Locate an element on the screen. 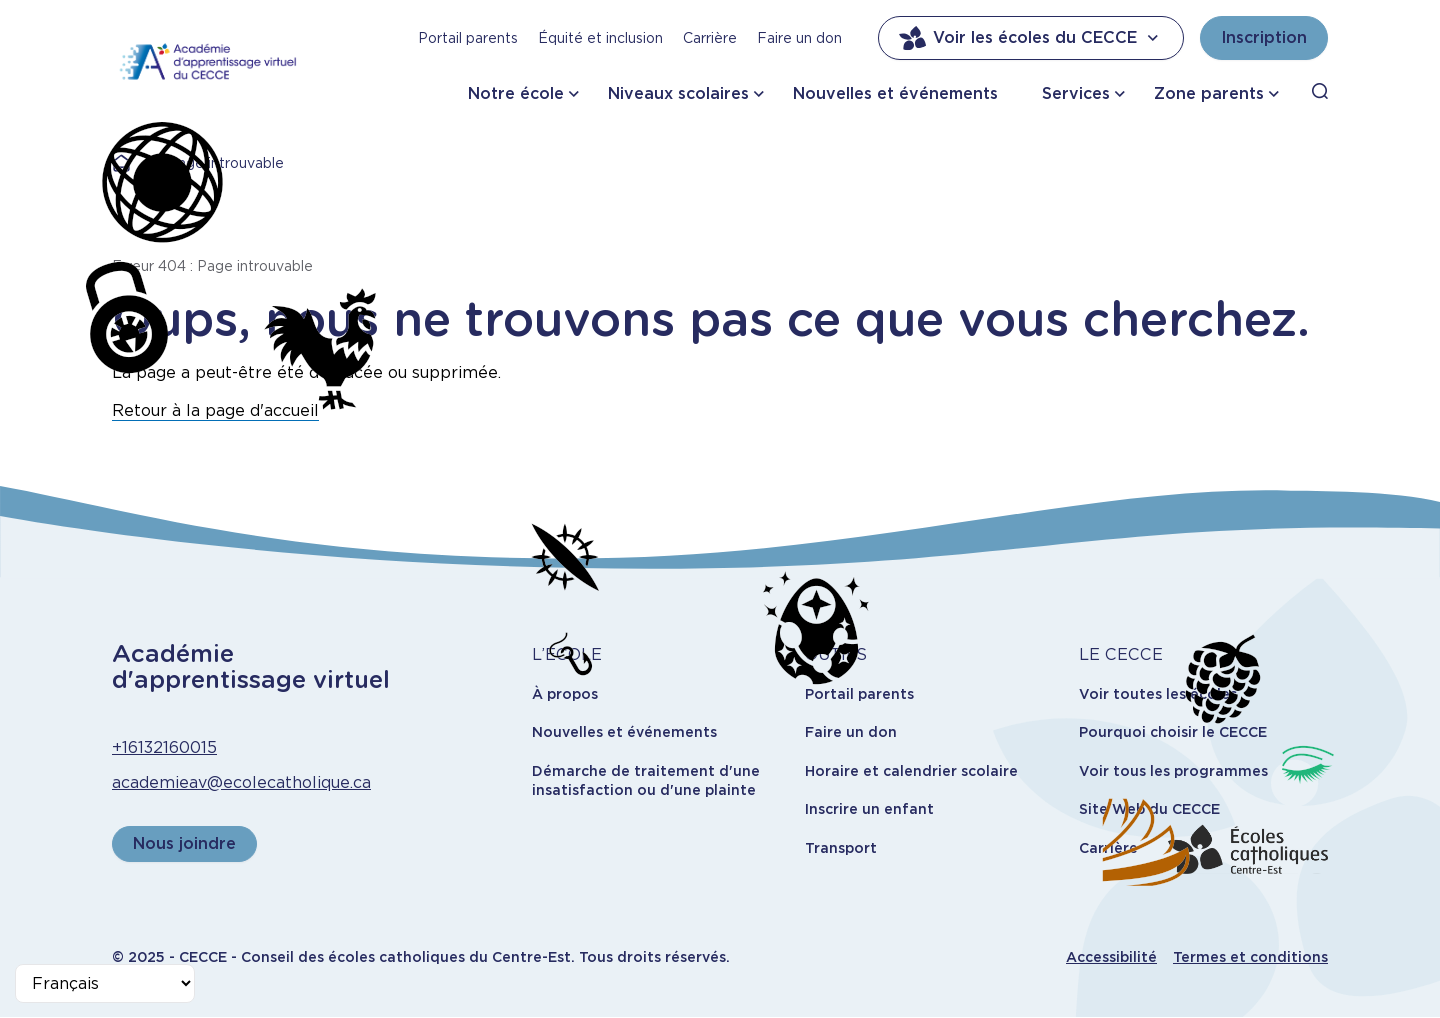 Image resolution: width=1440 pixels, height=1018 pixels. indicates morning alarm or wake-up feature is located at coordinates (320, 349).